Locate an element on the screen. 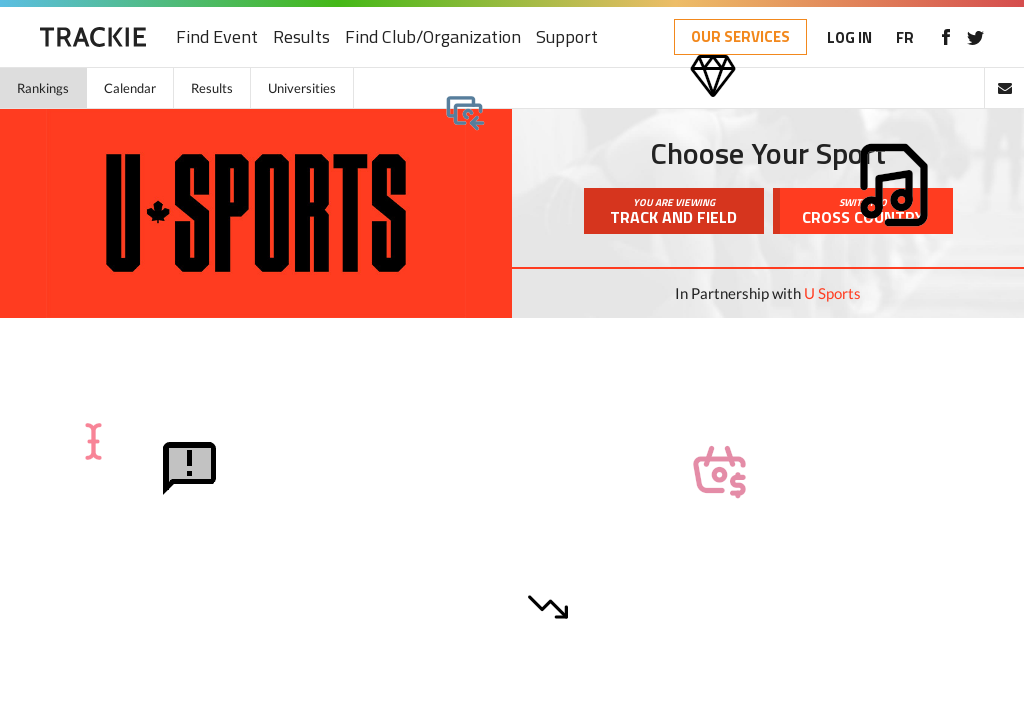 The height and width of the screenshot is (720, 1024). open an audio or music file is located at coordinates (894, 185).